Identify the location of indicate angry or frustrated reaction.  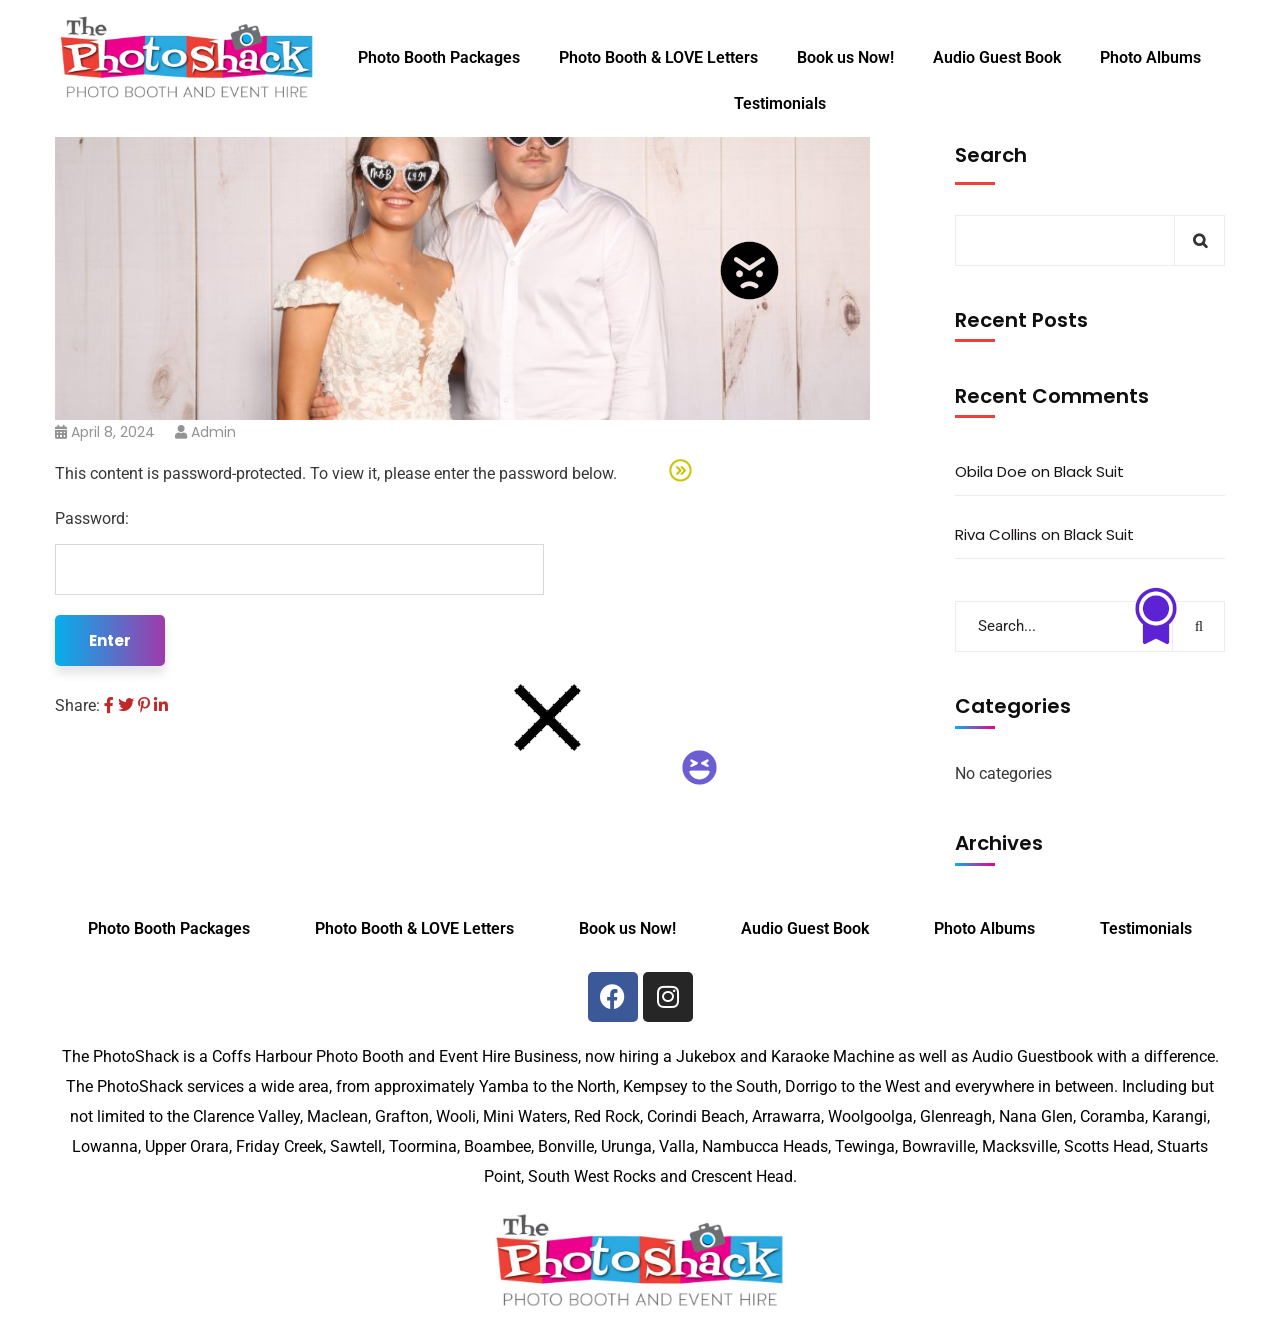
(749, 270).